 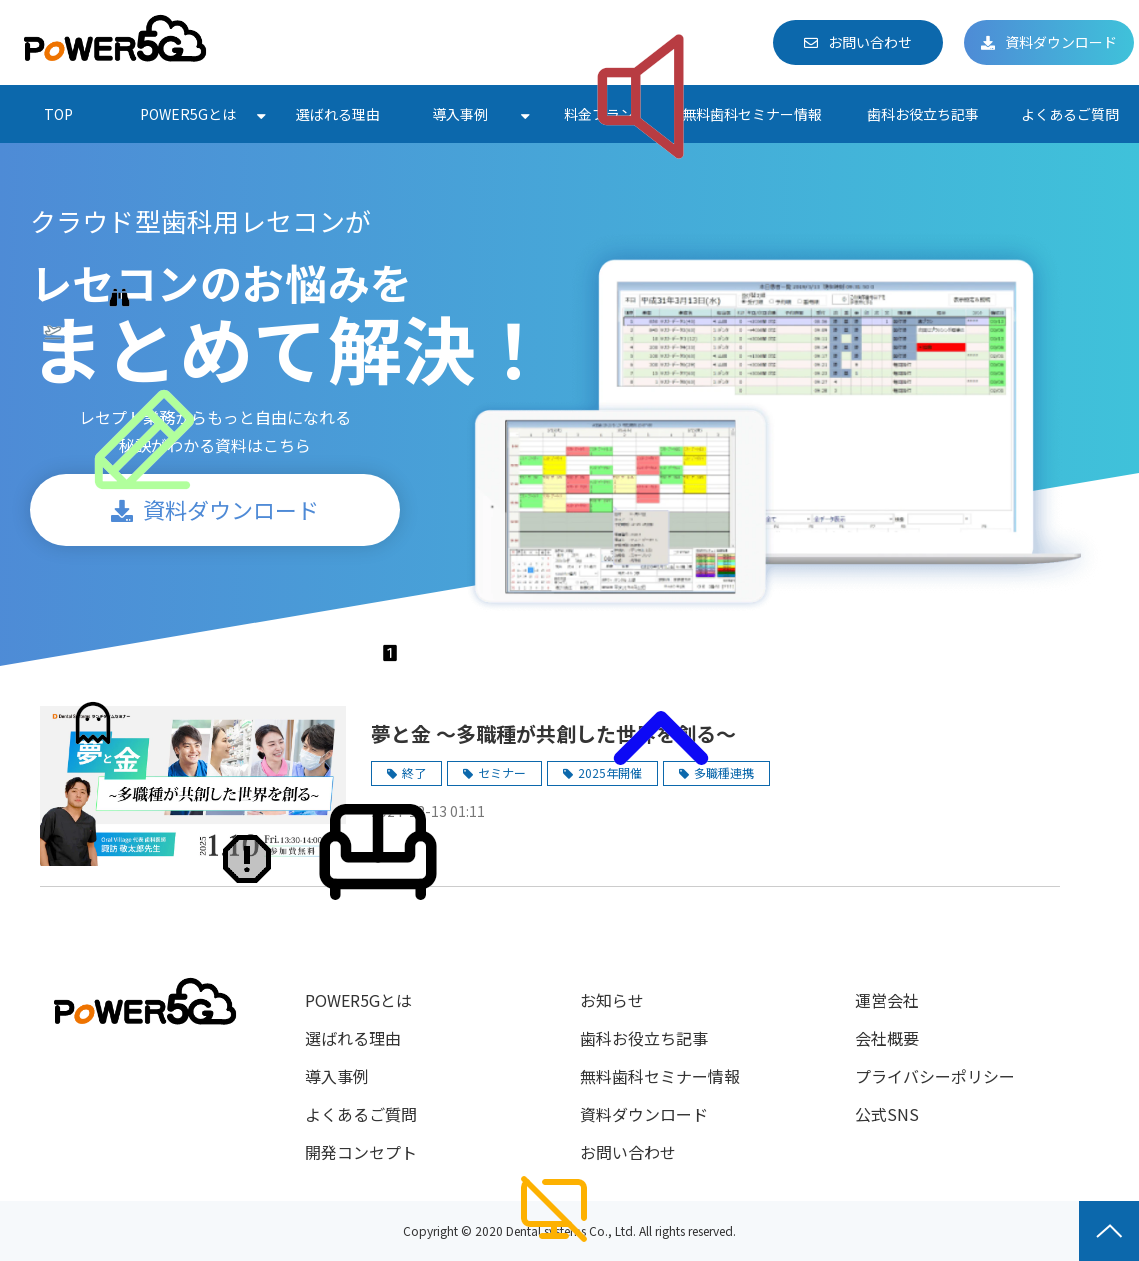 I want to click on search or explore content, so click(x=119, y=297).